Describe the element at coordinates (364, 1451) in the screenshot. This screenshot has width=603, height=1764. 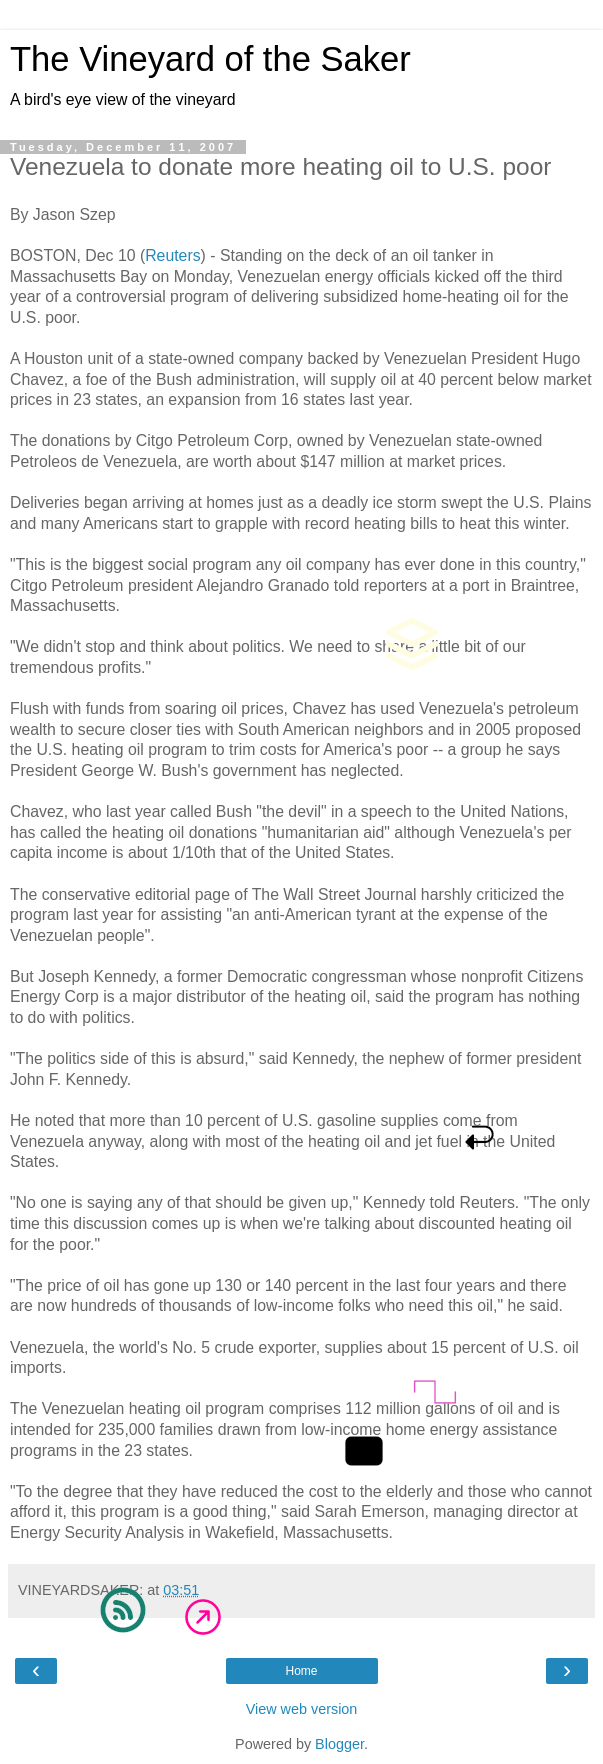
I see `switch to landscape orientation` at that location.